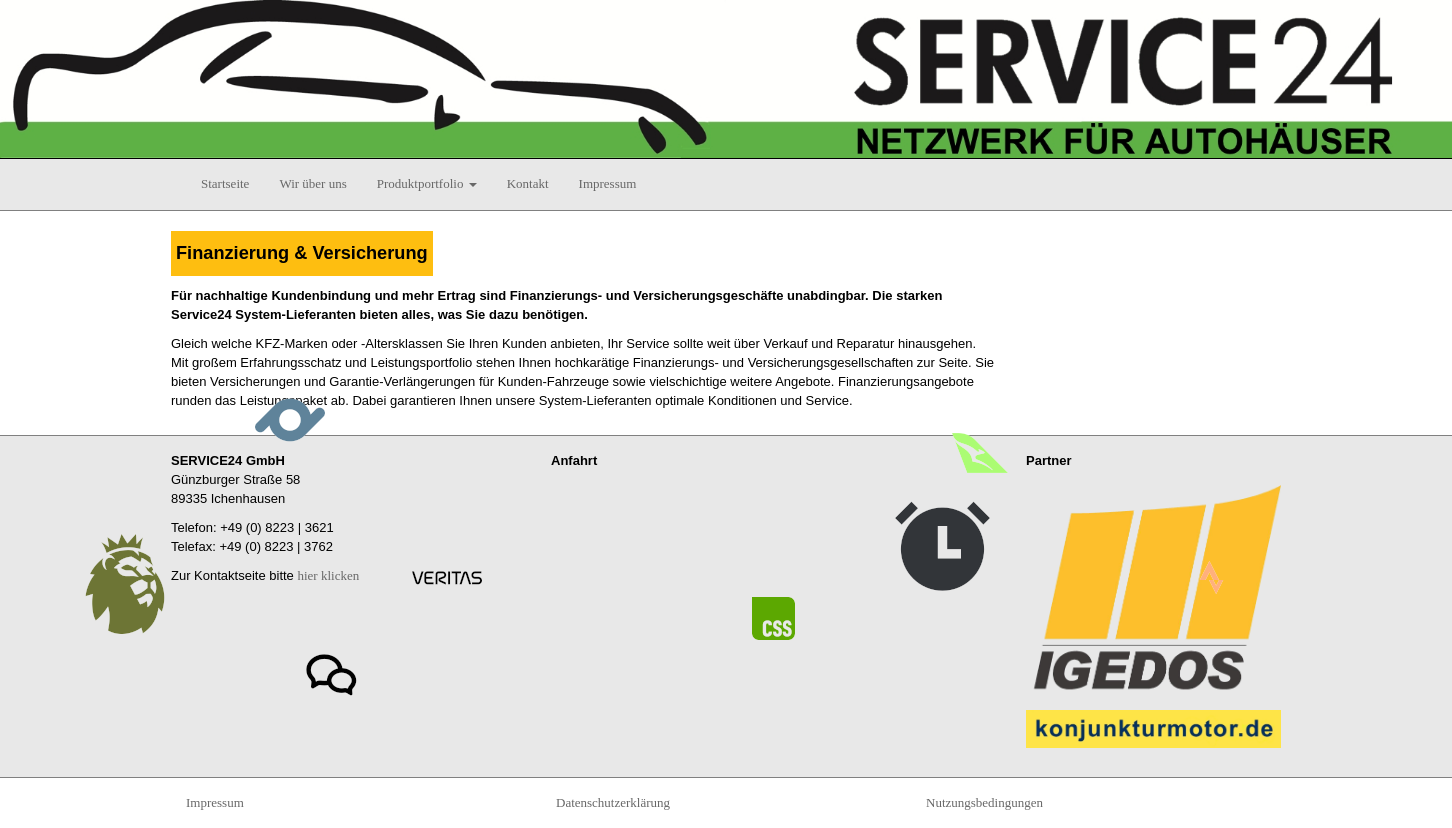 This screenshot has width=1452, height=828. What do you see at coordinates (980, 453) in the screenshot?
I see `open the Qantas airline app` at bounding box center [980, 453].